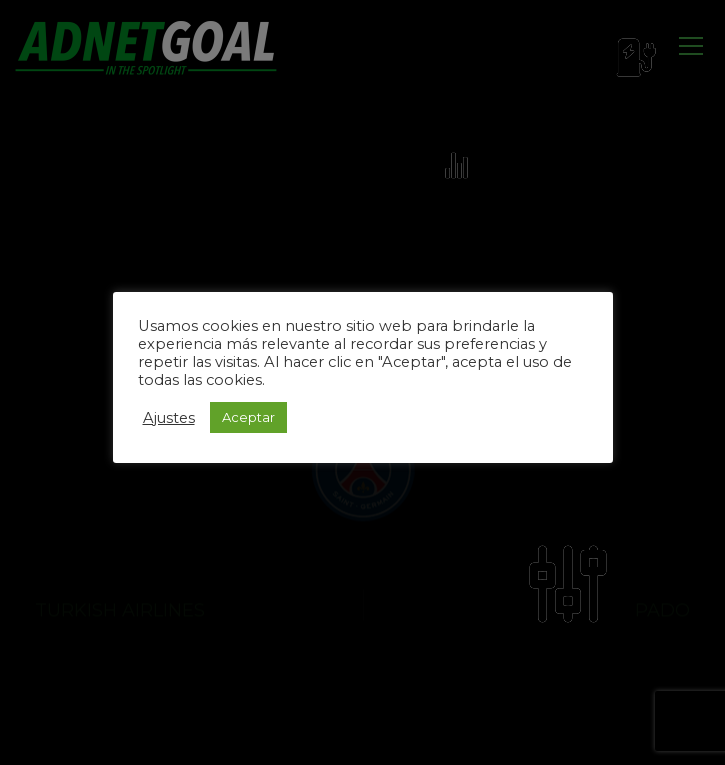 This screenshot has width=725, height=765. I want to click on view statistics and analytics, so click(456, 165).